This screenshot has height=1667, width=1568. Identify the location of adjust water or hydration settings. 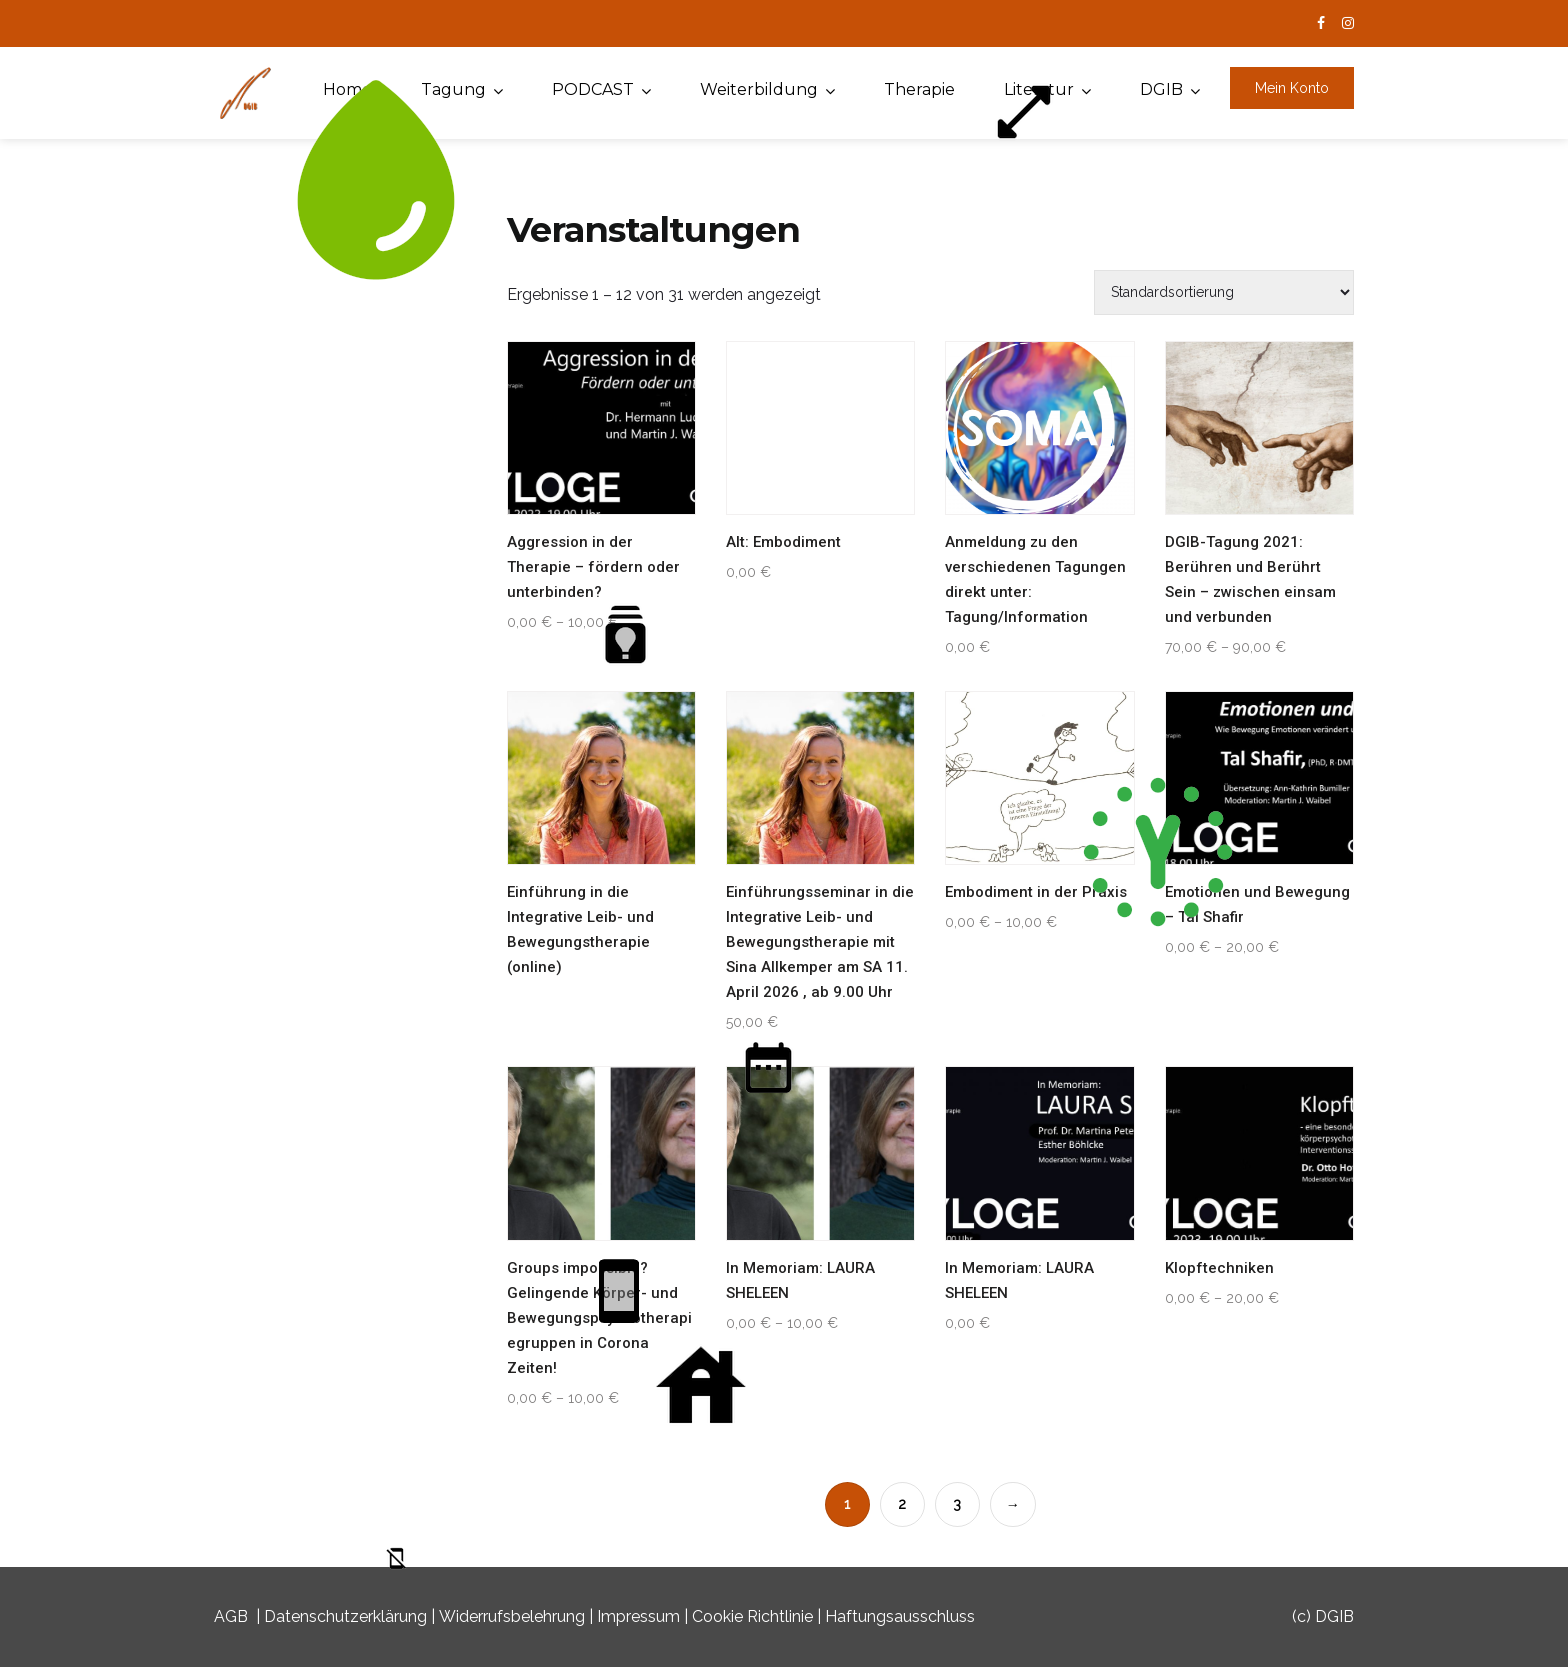
(376, 187).